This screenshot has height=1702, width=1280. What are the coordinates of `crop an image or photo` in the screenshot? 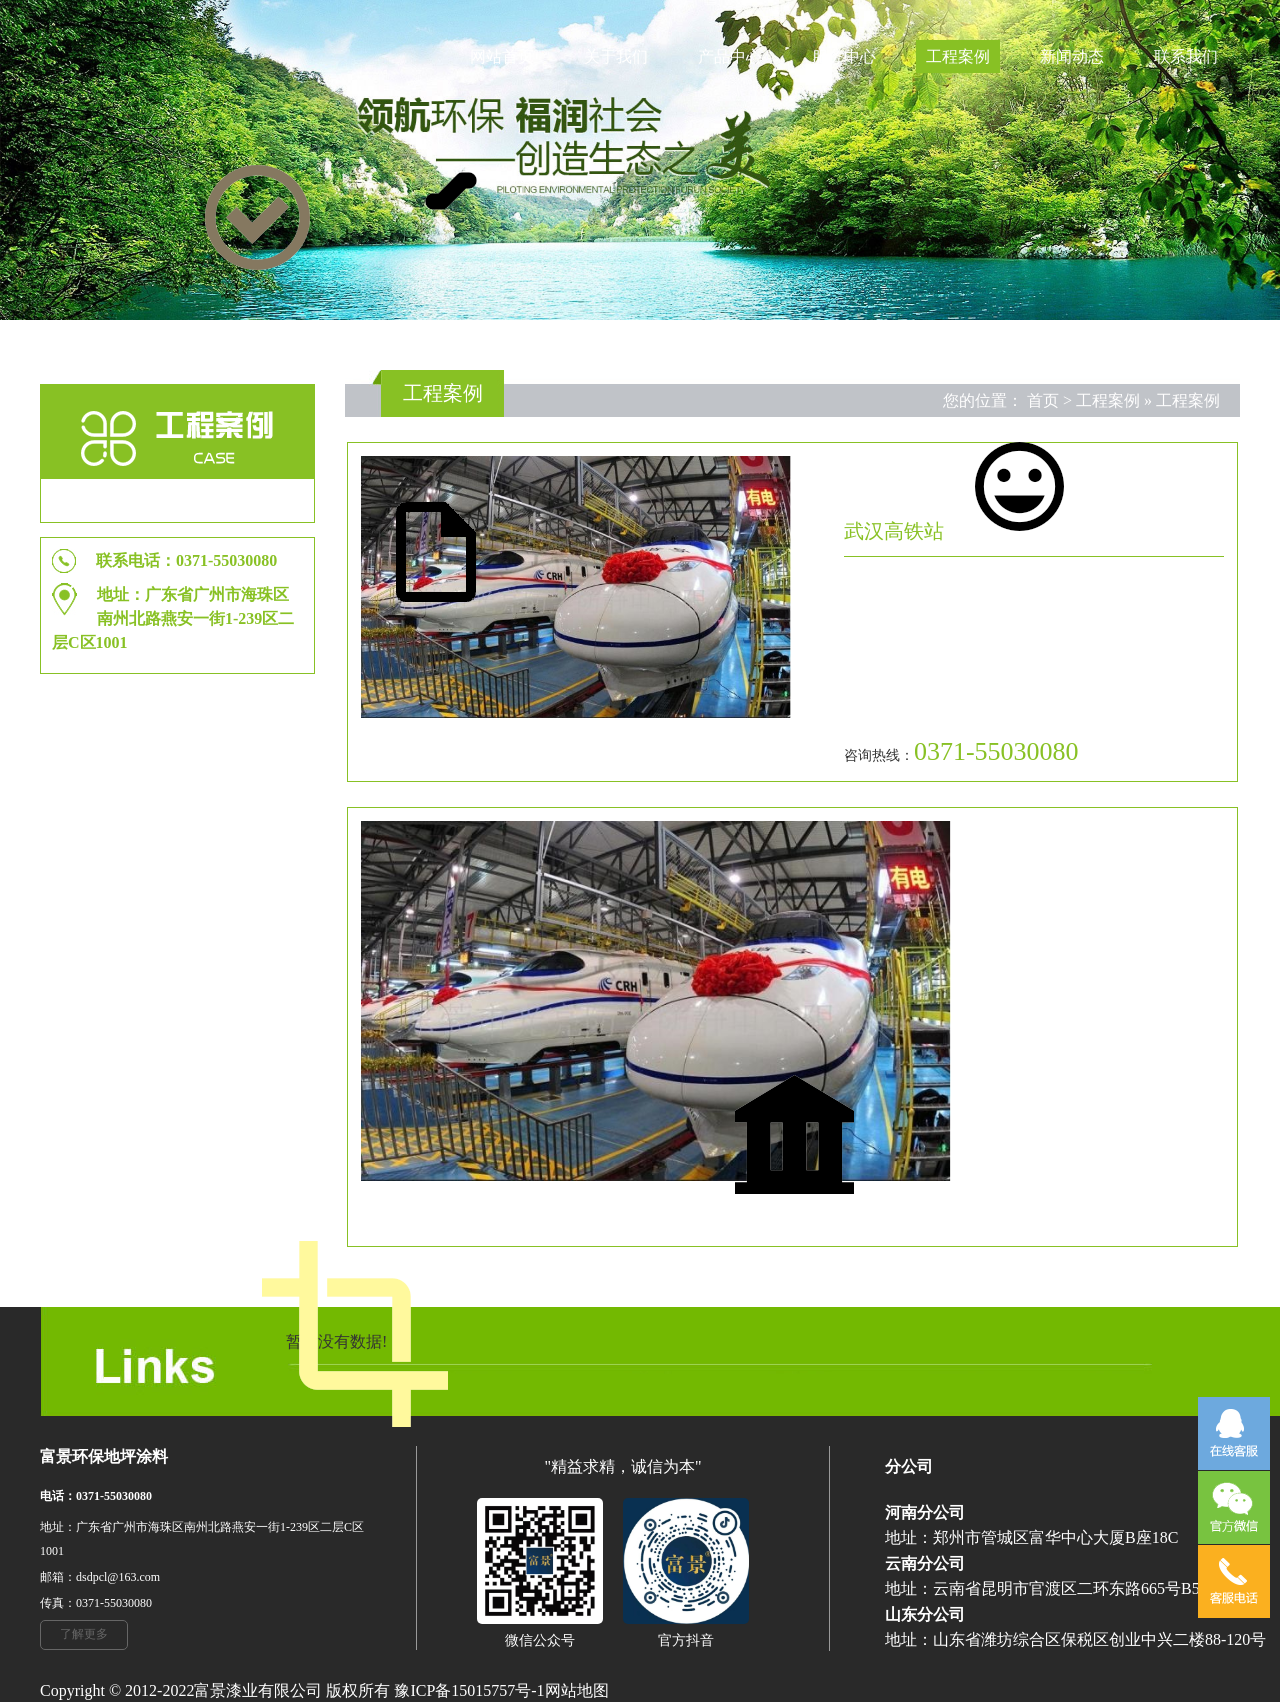 It's located at (355, 1334).